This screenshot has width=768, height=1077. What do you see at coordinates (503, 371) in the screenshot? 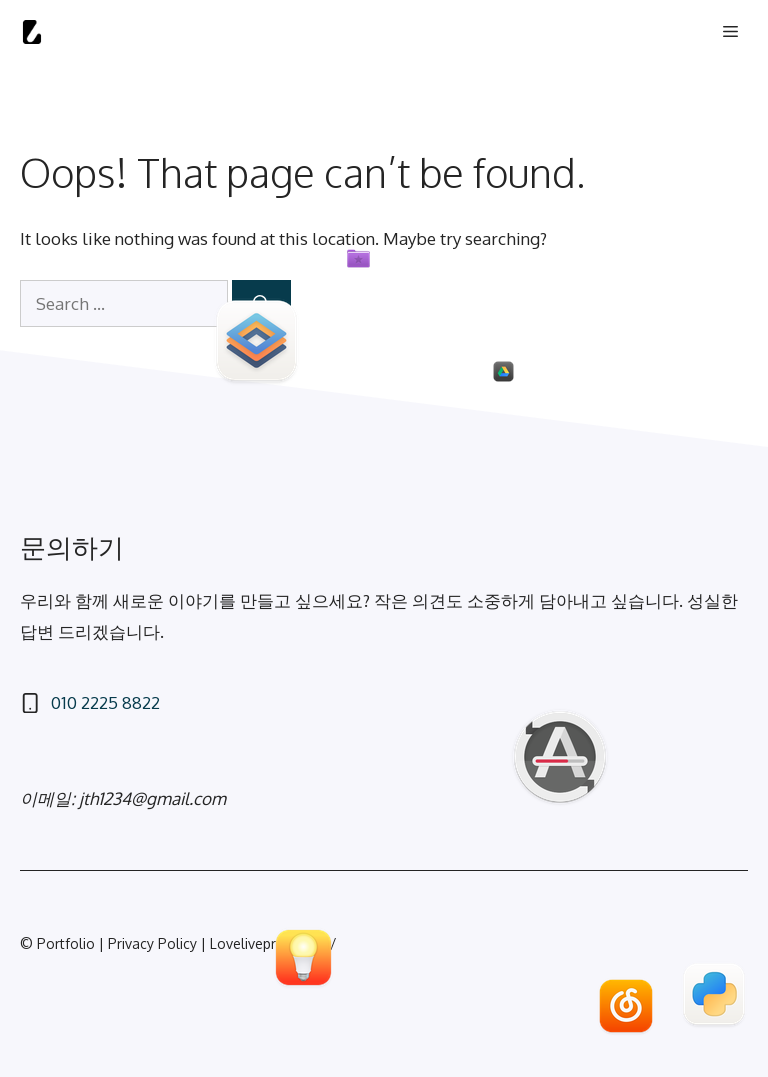
I see `open Google Drive app` at bounding box center [503, 371].